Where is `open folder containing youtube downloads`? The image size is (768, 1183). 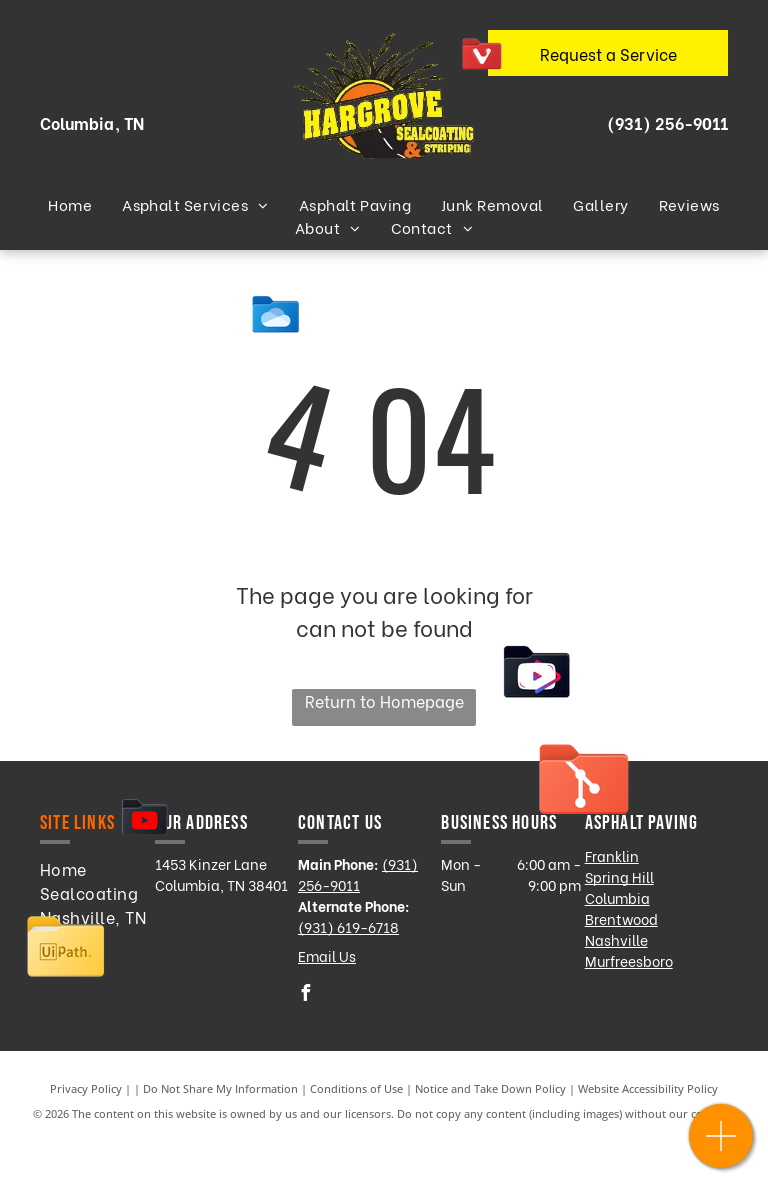 open folder containing youtube downloads is located at coordinates (144, 818).